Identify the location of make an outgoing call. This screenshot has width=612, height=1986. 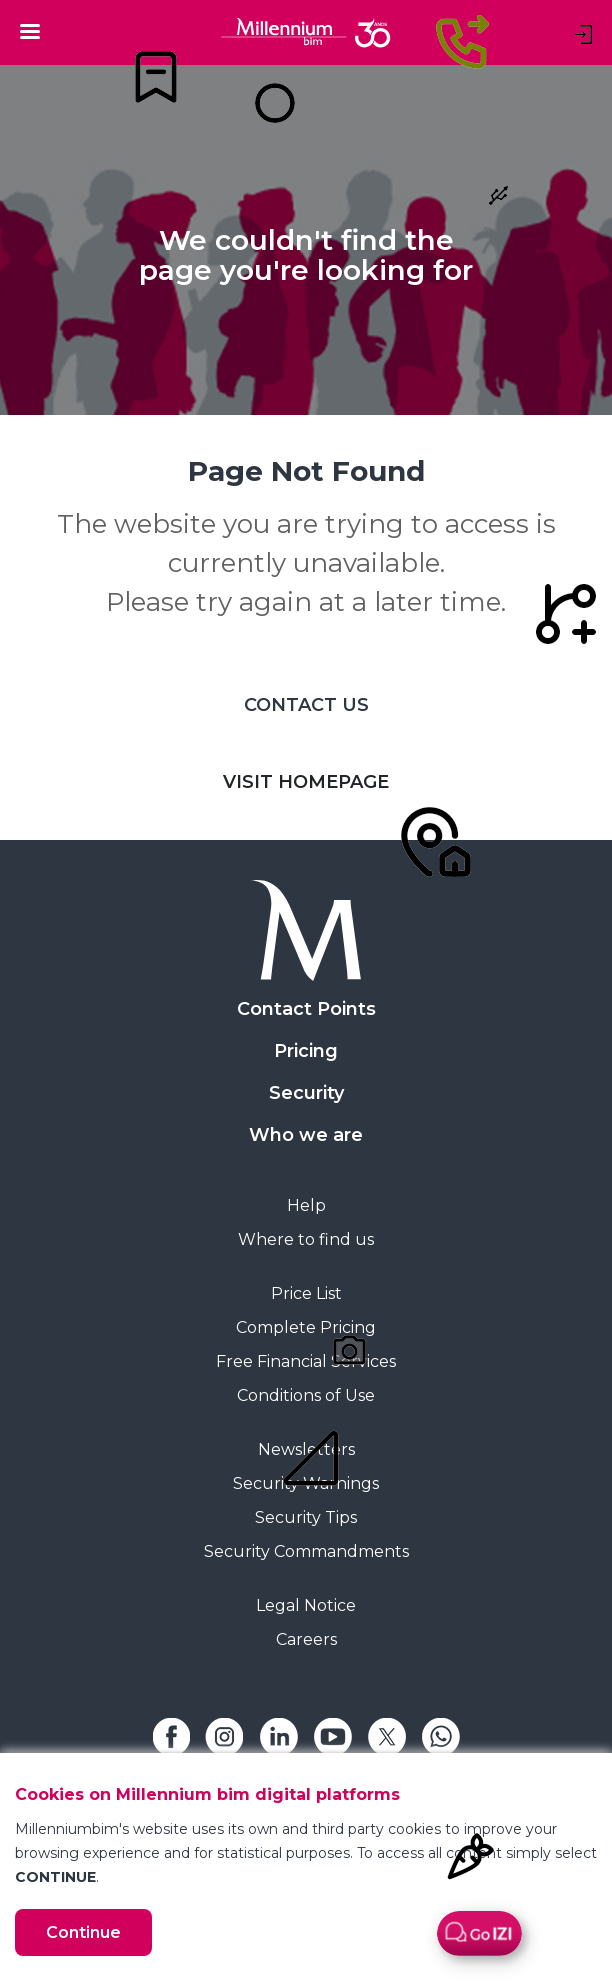
(462, 42).